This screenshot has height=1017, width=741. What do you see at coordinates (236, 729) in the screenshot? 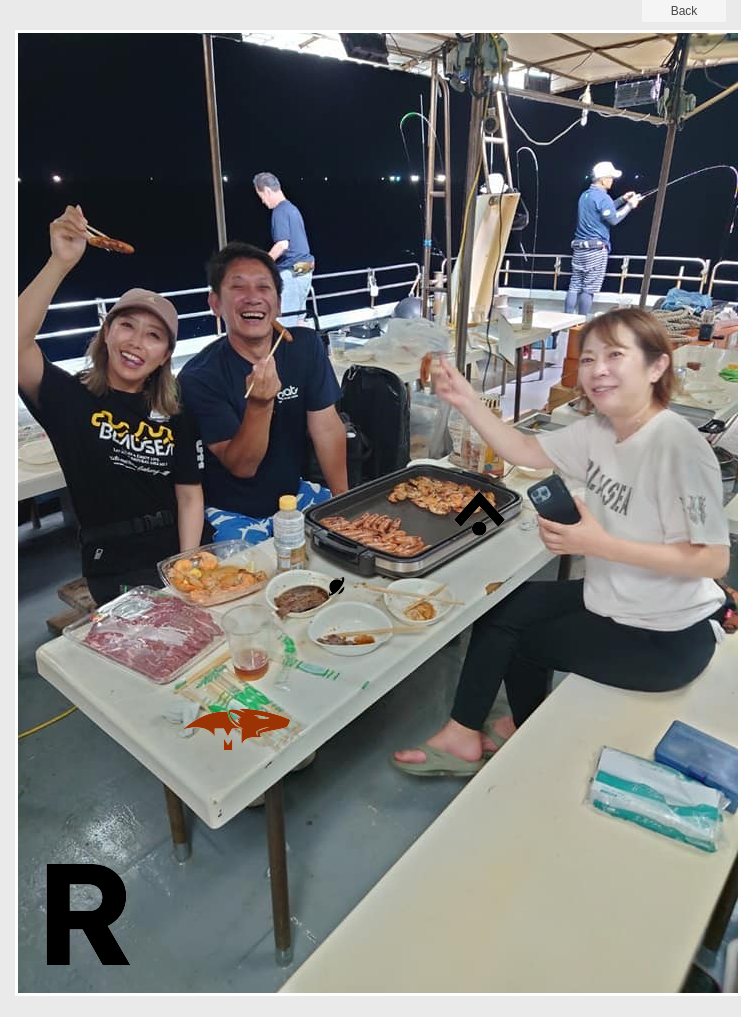
I see `mongoose database ODM logo` at bounding box center [236, 729].